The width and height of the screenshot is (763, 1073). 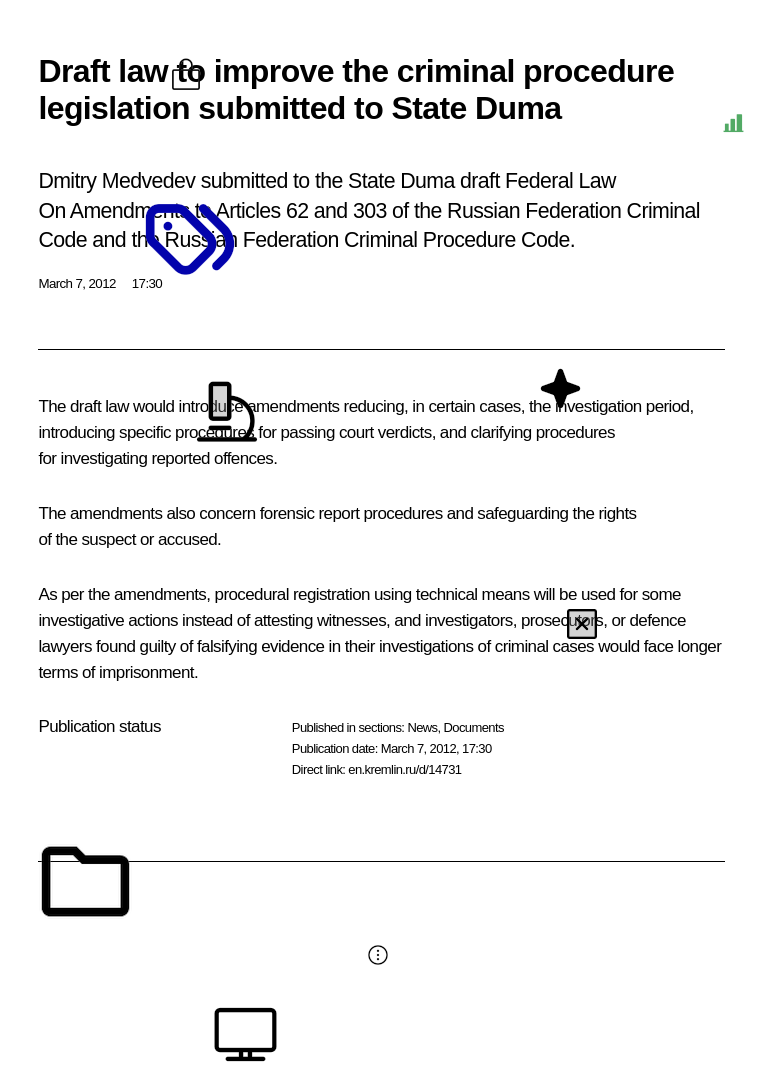 What do you see at coordinates (245, 1034) in the screenshot?
I see `access tv or video streaming options` at bounding box center [245, 1034].